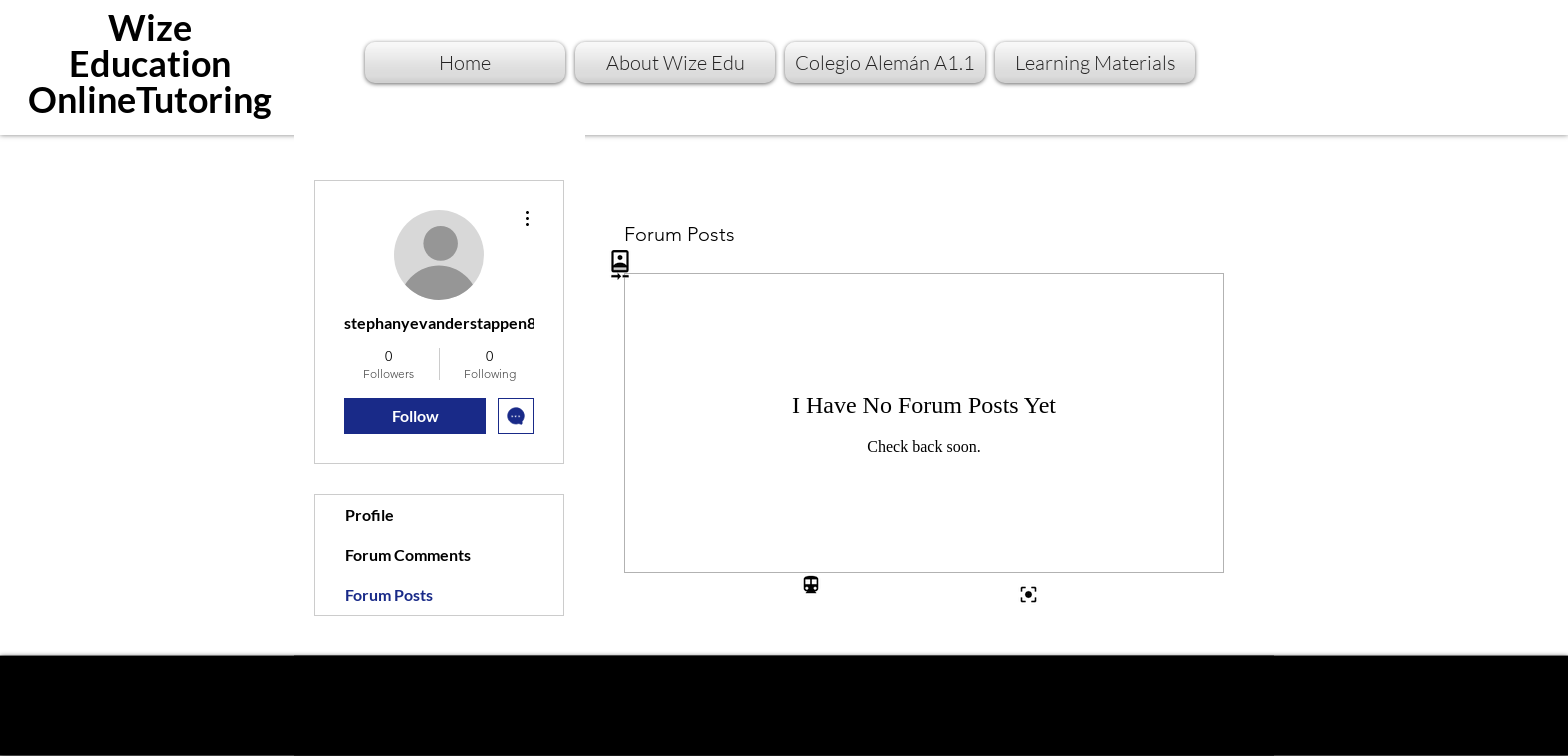  I want to click on get public transit directions, so click(811, 585).